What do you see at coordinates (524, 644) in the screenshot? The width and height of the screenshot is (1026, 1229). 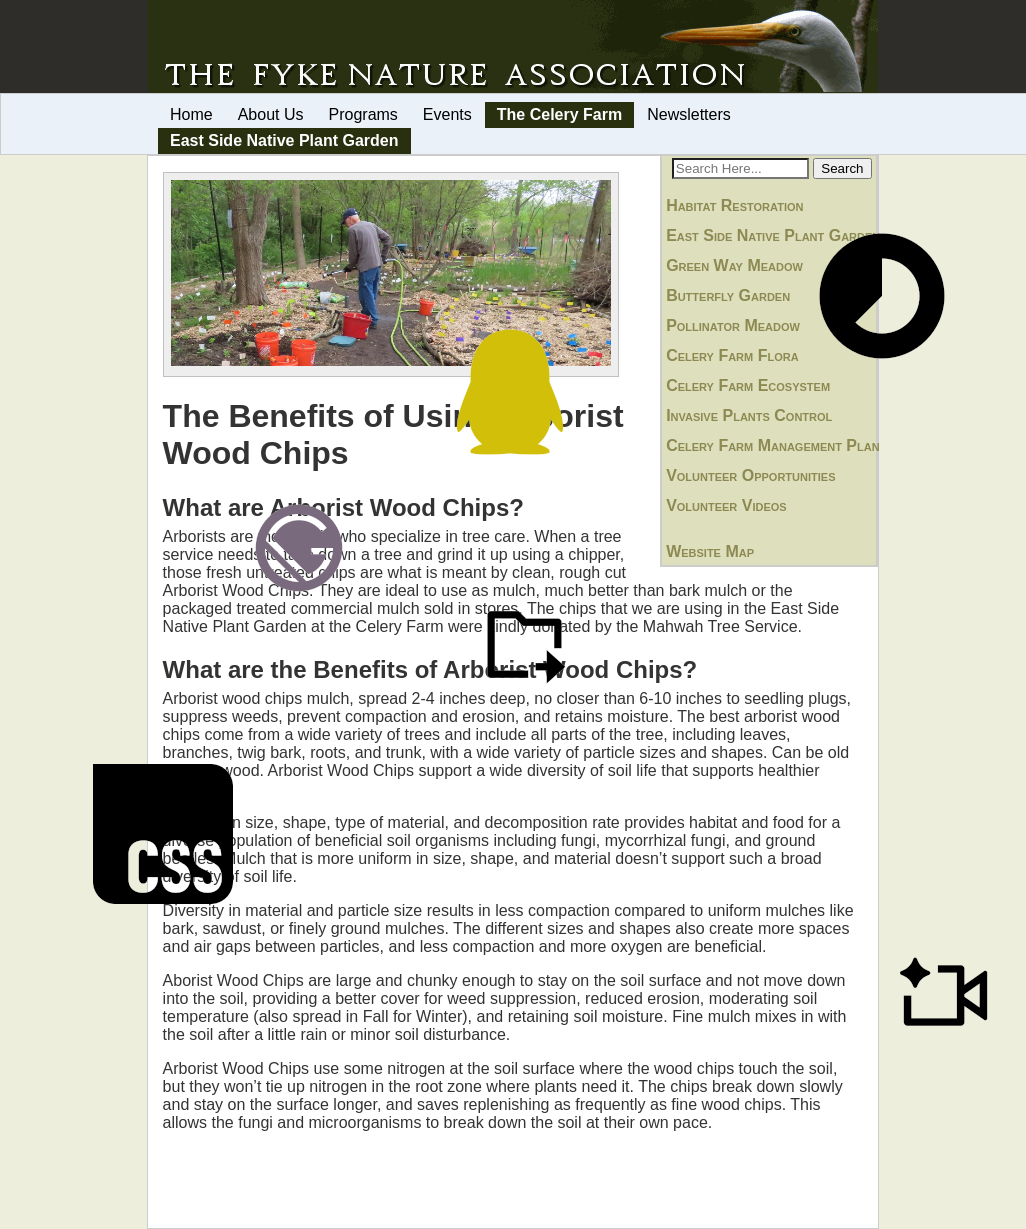 I see `share a folder with others` at bounding box center [524, 644].